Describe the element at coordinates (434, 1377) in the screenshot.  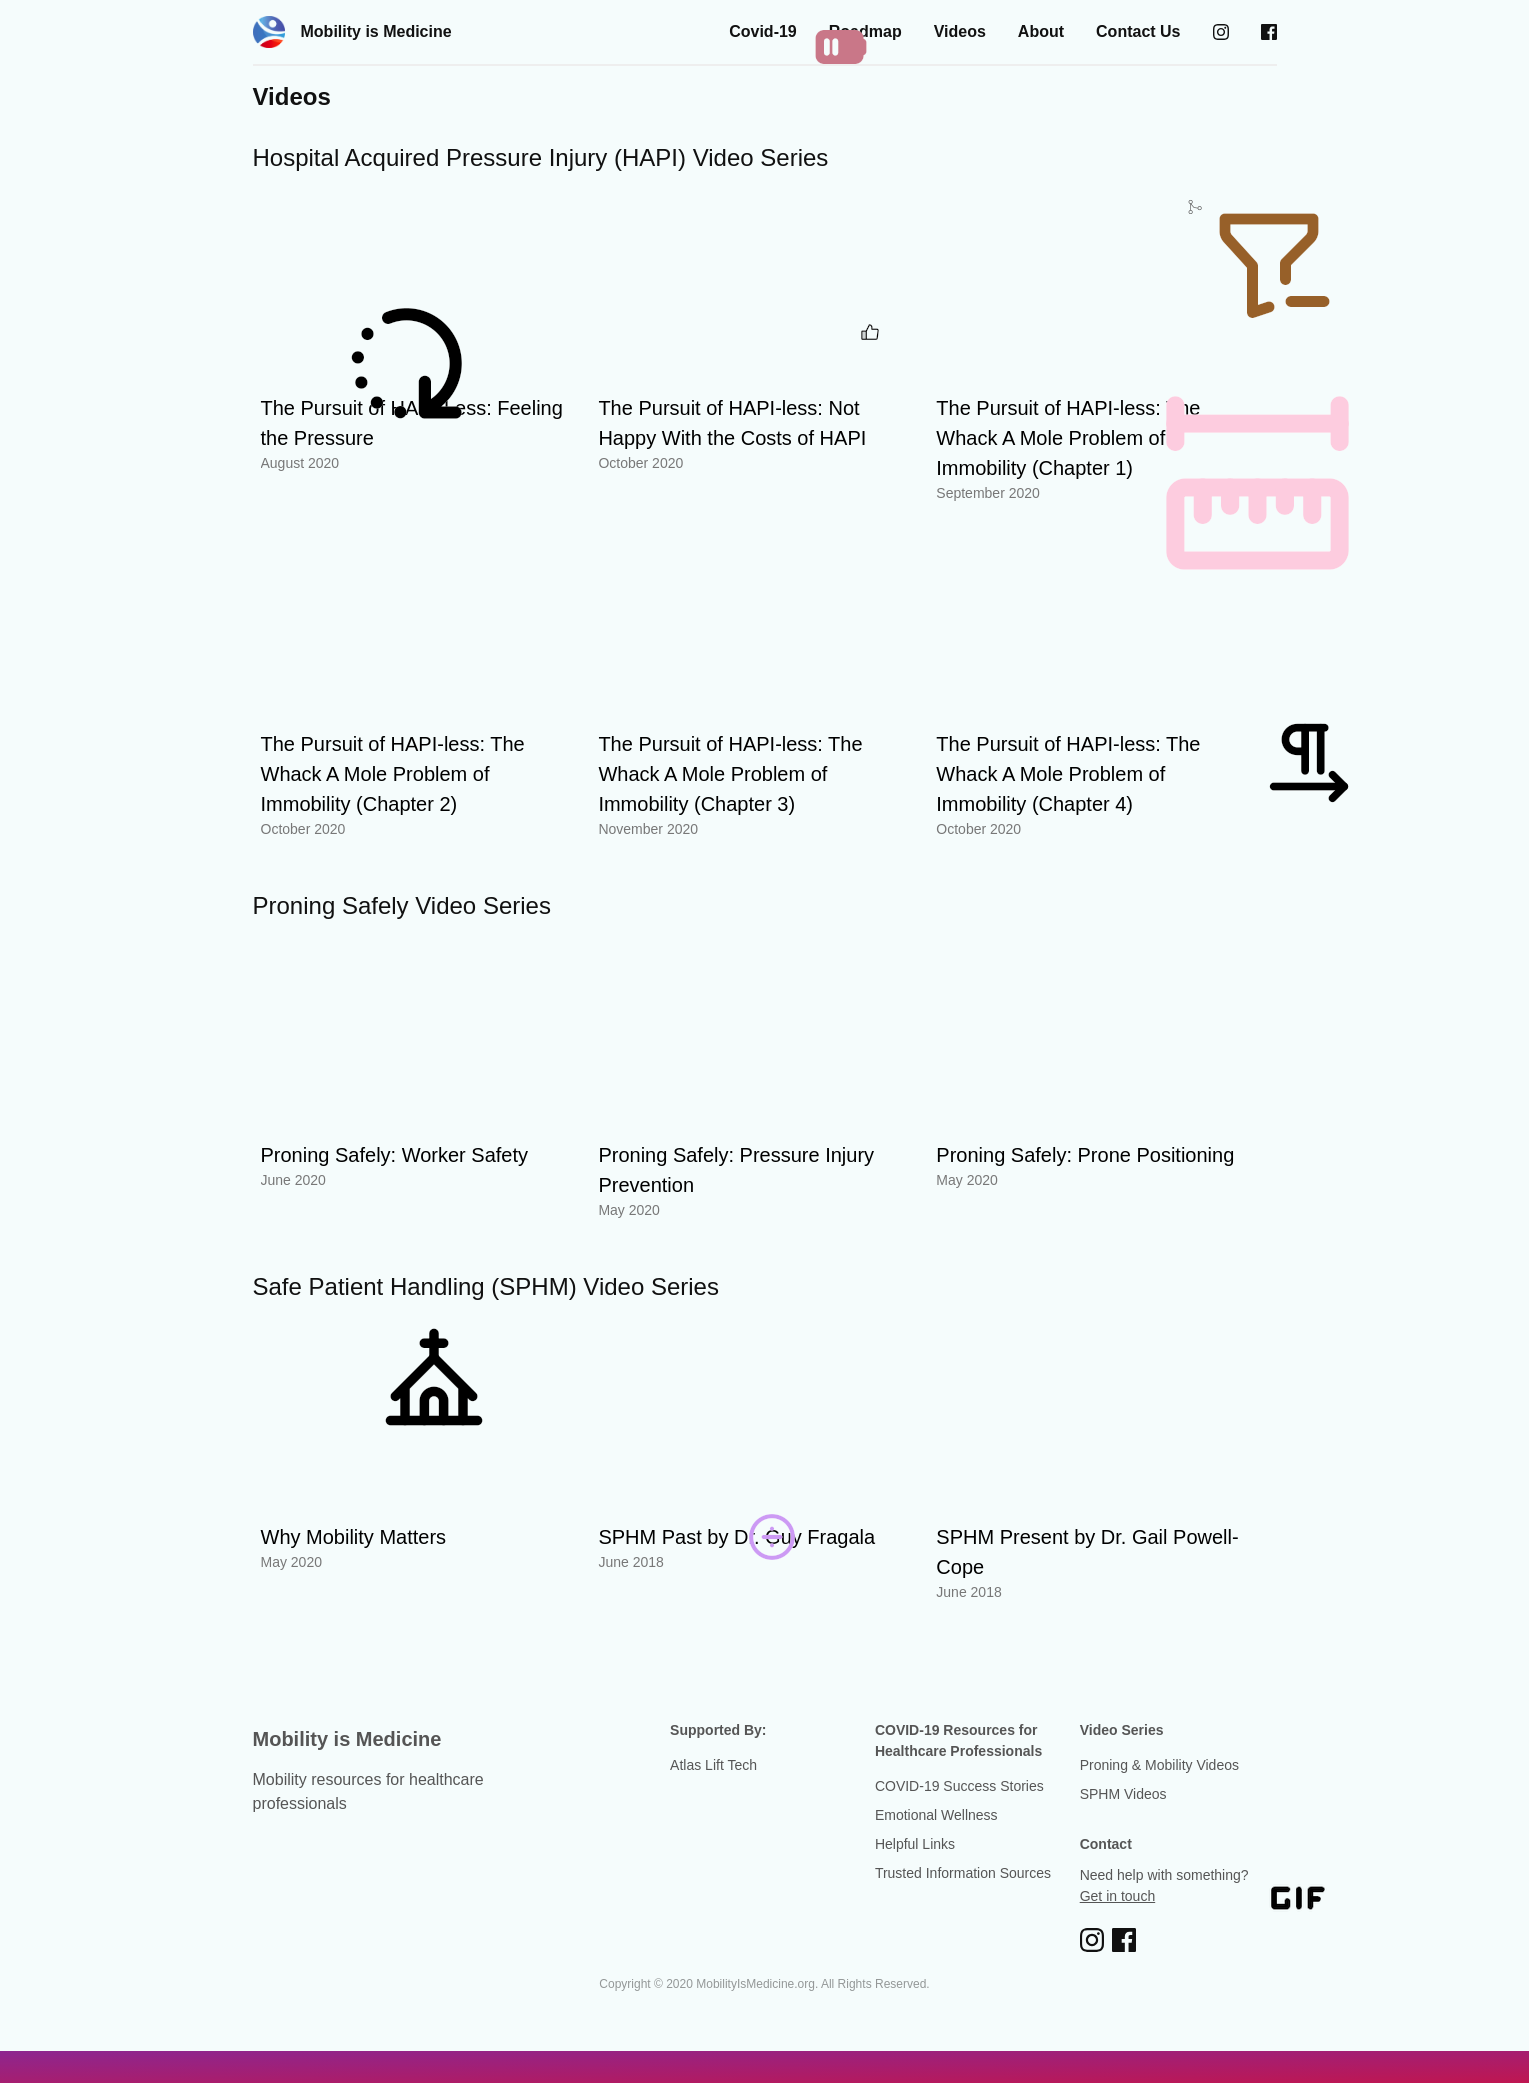
I see `view nearby churches or places of worship` at that location.